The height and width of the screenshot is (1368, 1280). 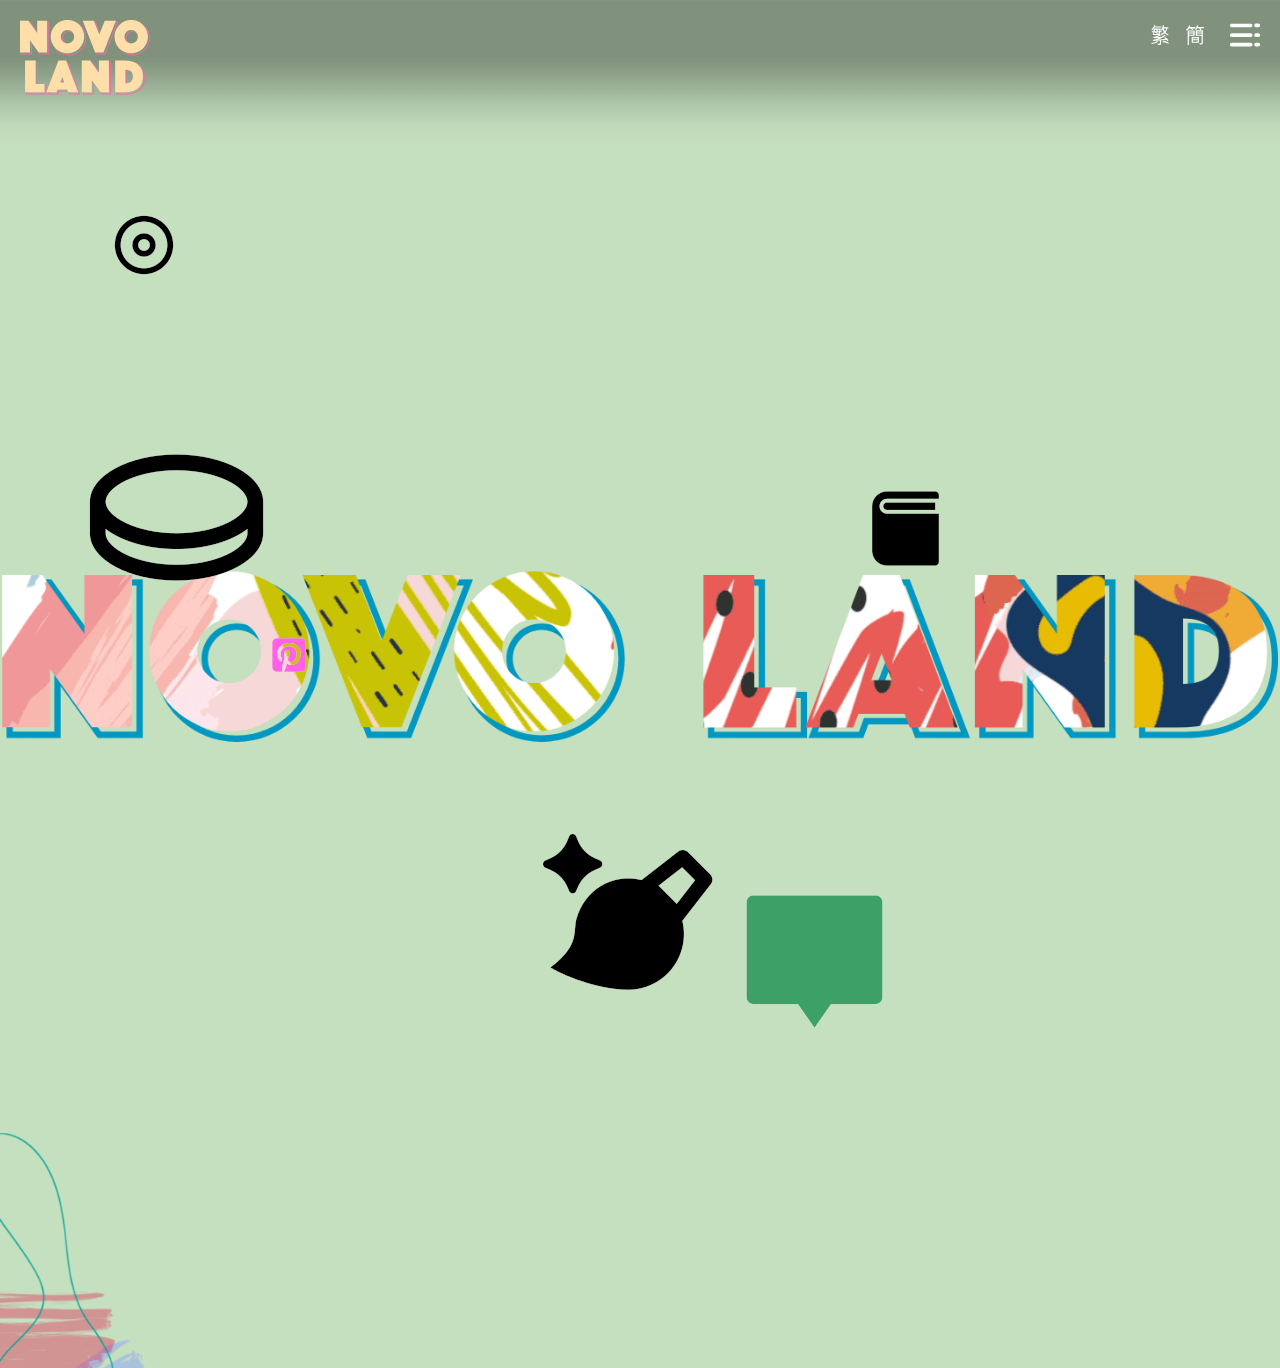 What do you see at coordinates (289, 655) in the screenshot?
I see `open Pinterest app` at bounding box center [289, 655].